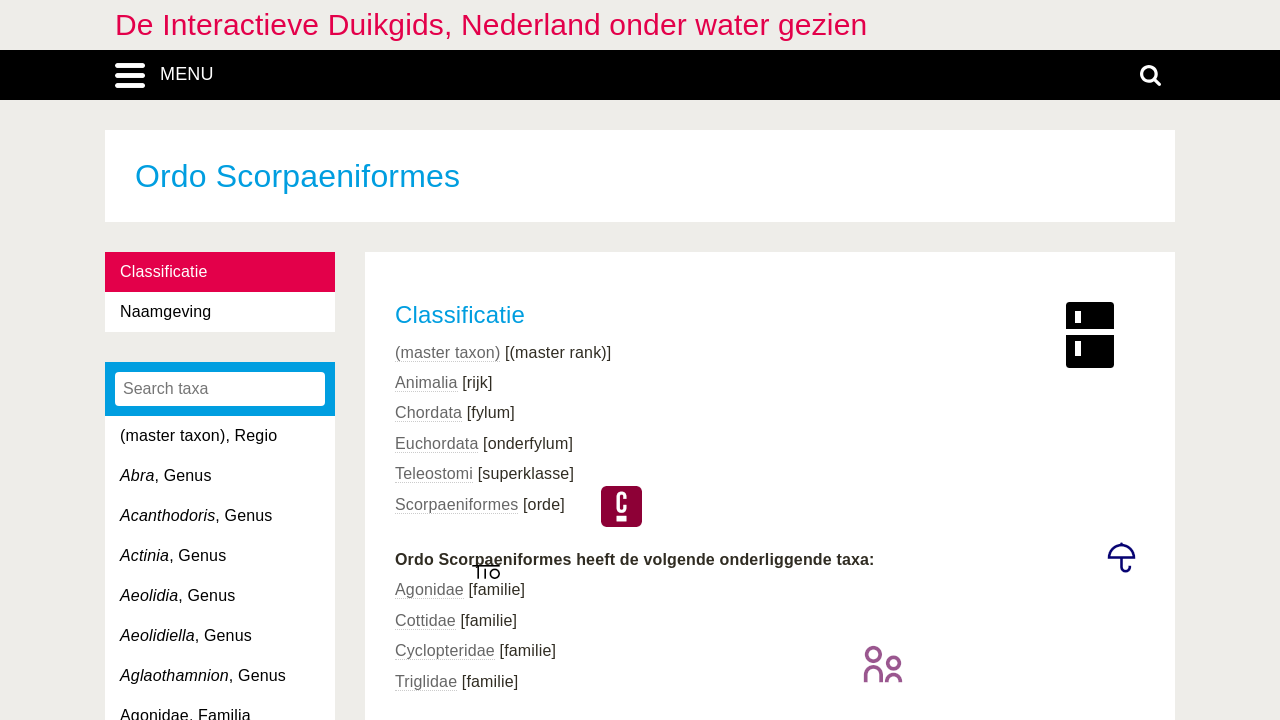  What do you see at coordinates (883, 665) in the screenshot?
I see `view family or parent account settings` at bounding box center [883, 665].